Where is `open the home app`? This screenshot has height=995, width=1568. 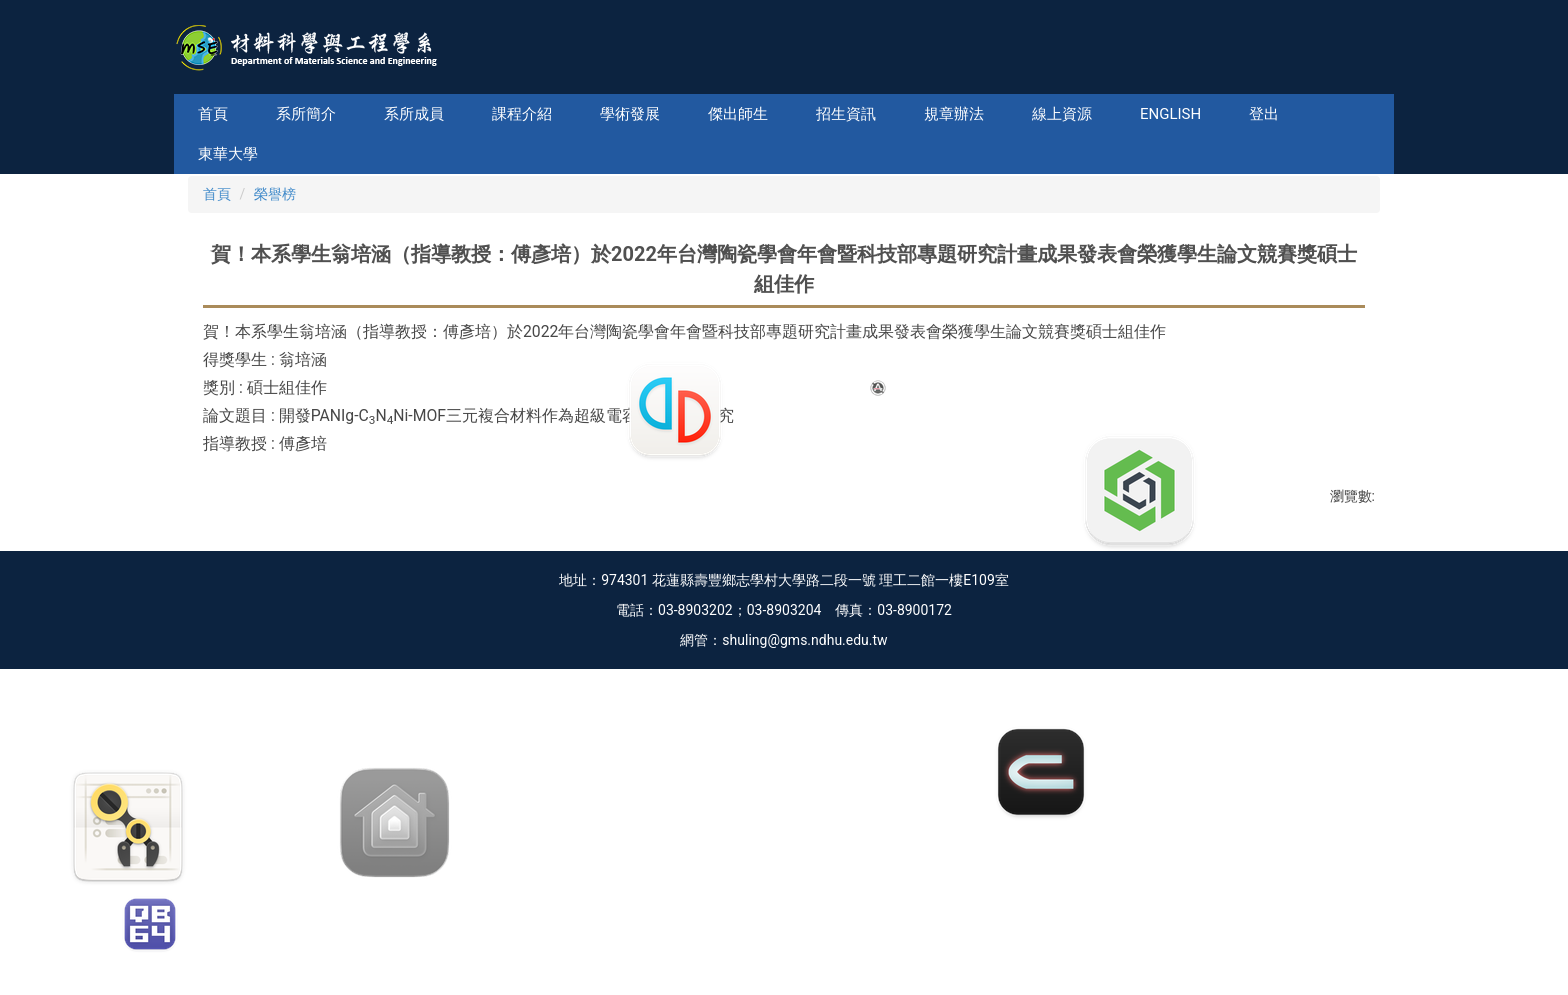 open the home app is located at coordinates (394, 822).